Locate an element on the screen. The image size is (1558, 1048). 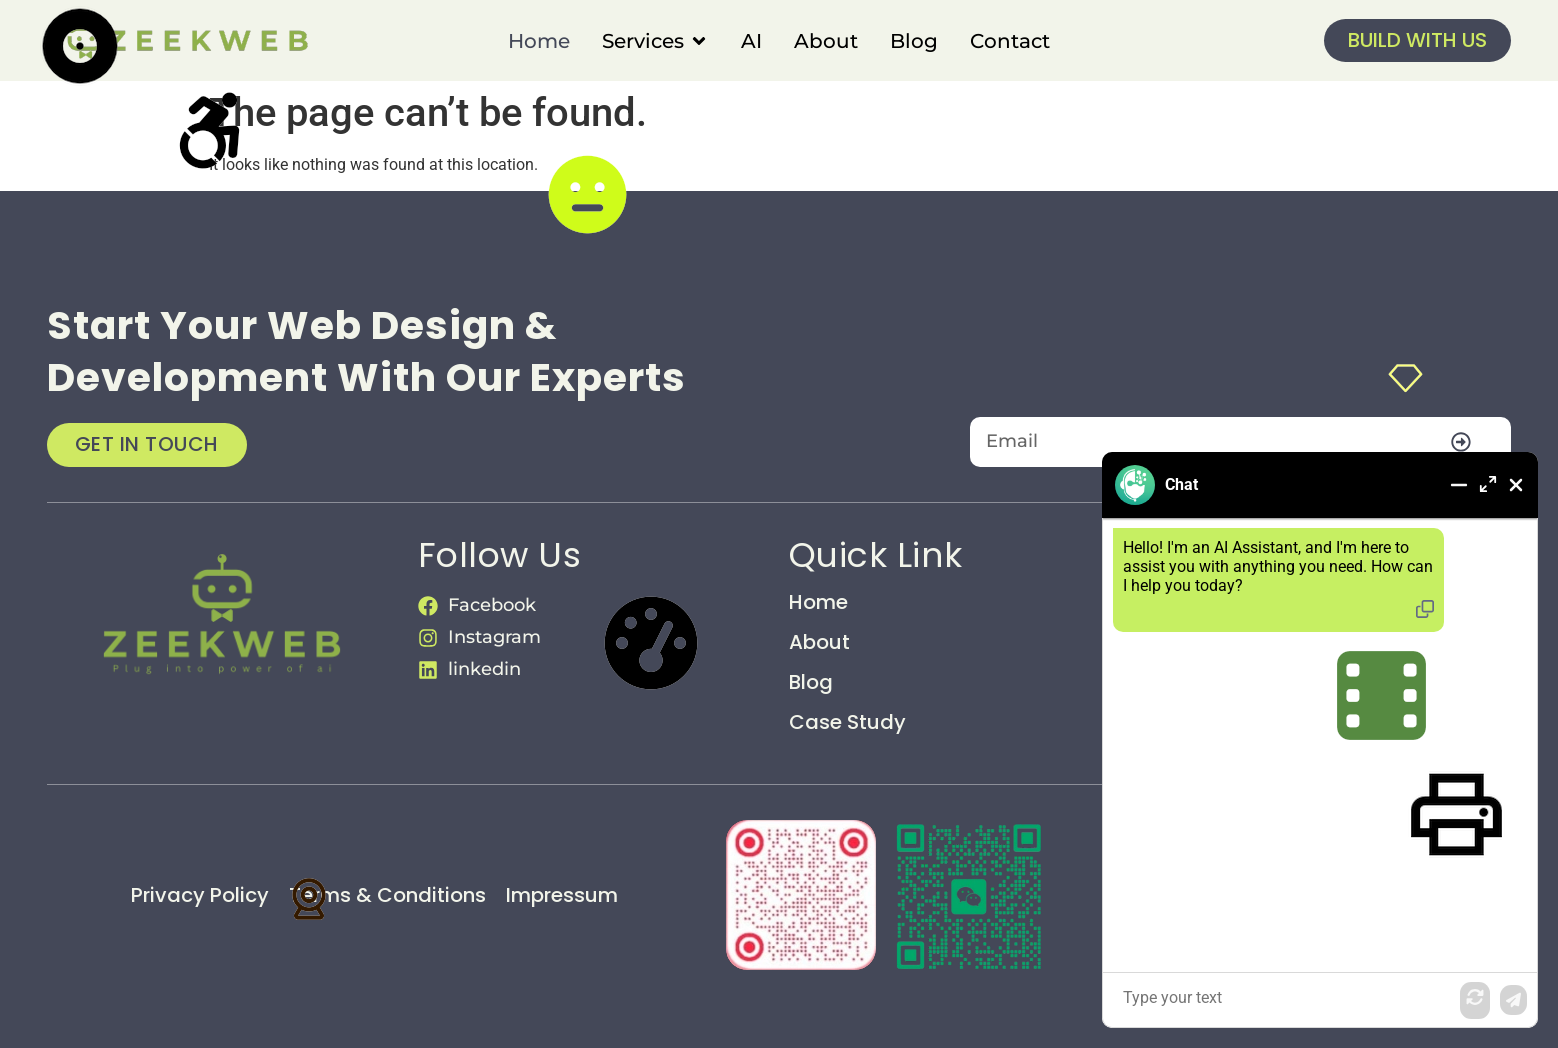
print this document is located at coordinates (1456, 814).